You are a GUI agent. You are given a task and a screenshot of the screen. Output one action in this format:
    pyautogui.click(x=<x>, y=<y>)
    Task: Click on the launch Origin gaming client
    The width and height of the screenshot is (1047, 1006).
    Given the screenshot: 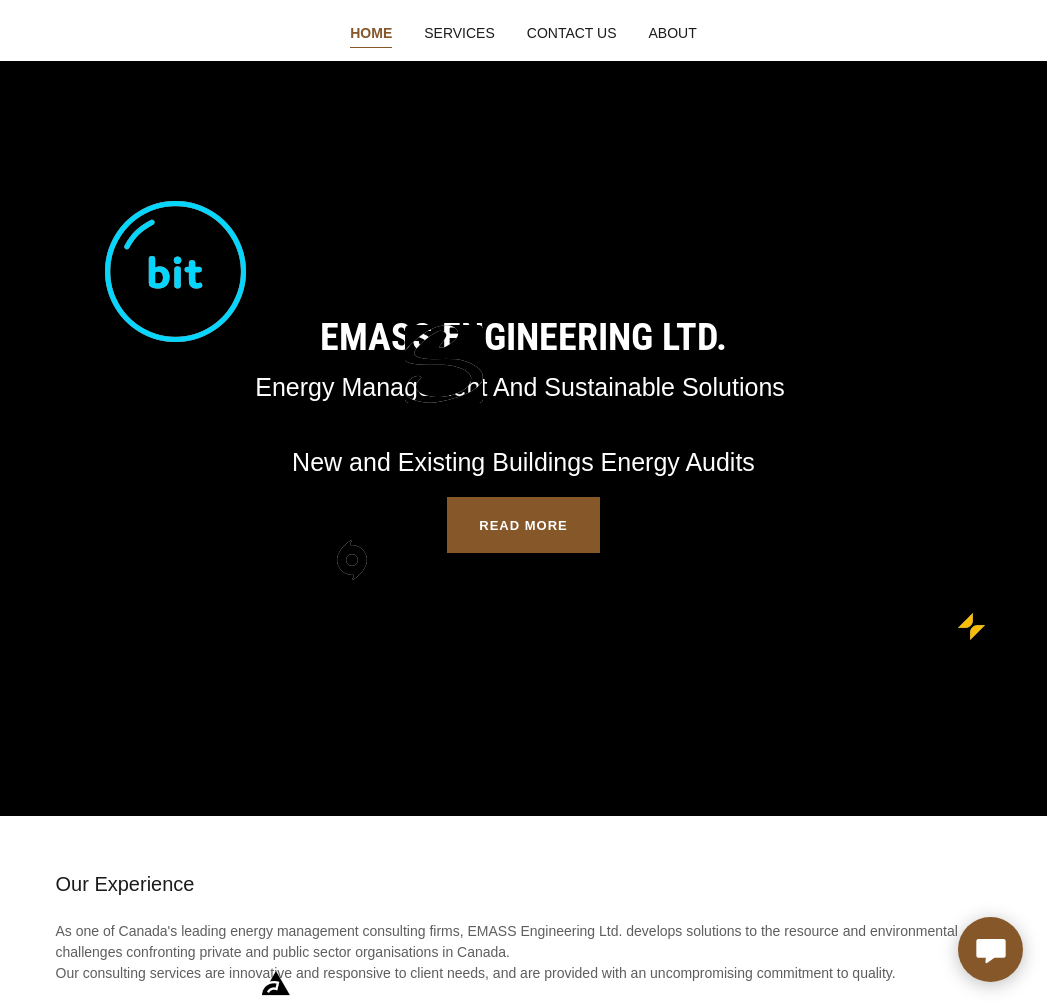 What is the action you would take?
    pyautogui.click(x=352, y=560)
    